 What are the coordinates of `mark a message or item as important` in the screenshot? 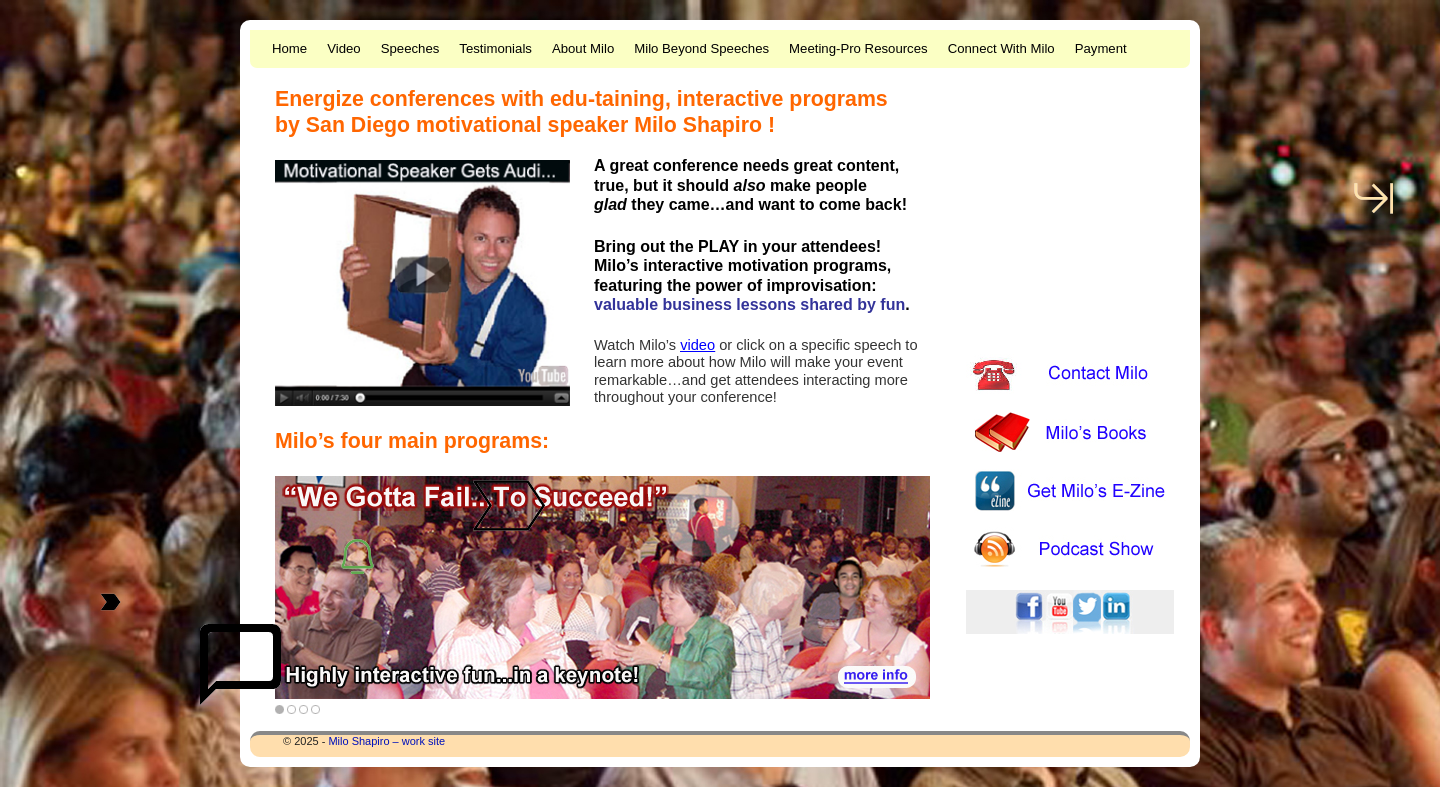 It's located at (110, 602).